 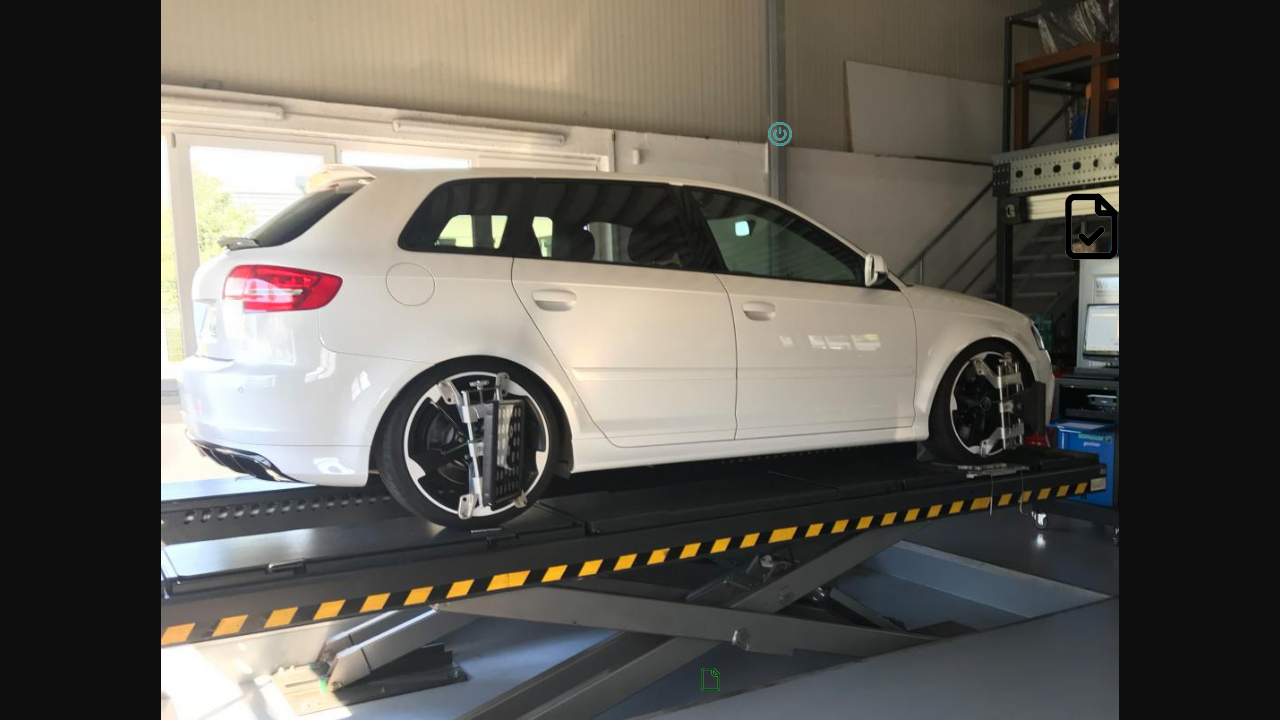 What do you see at coordinates (780, 134) in the screenshot?
I see `turn device on or off` at bounding box center [780, 134].